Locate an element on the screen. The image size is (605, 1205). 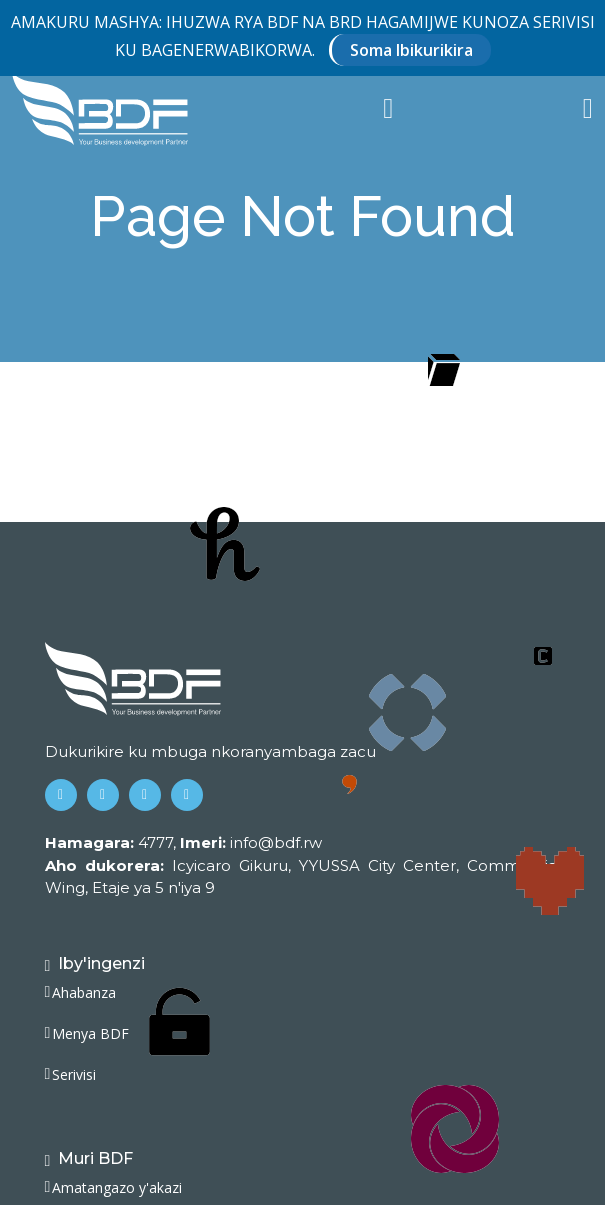
open the TableCheck restaurant reservation app is located at coordinates (407, 712).